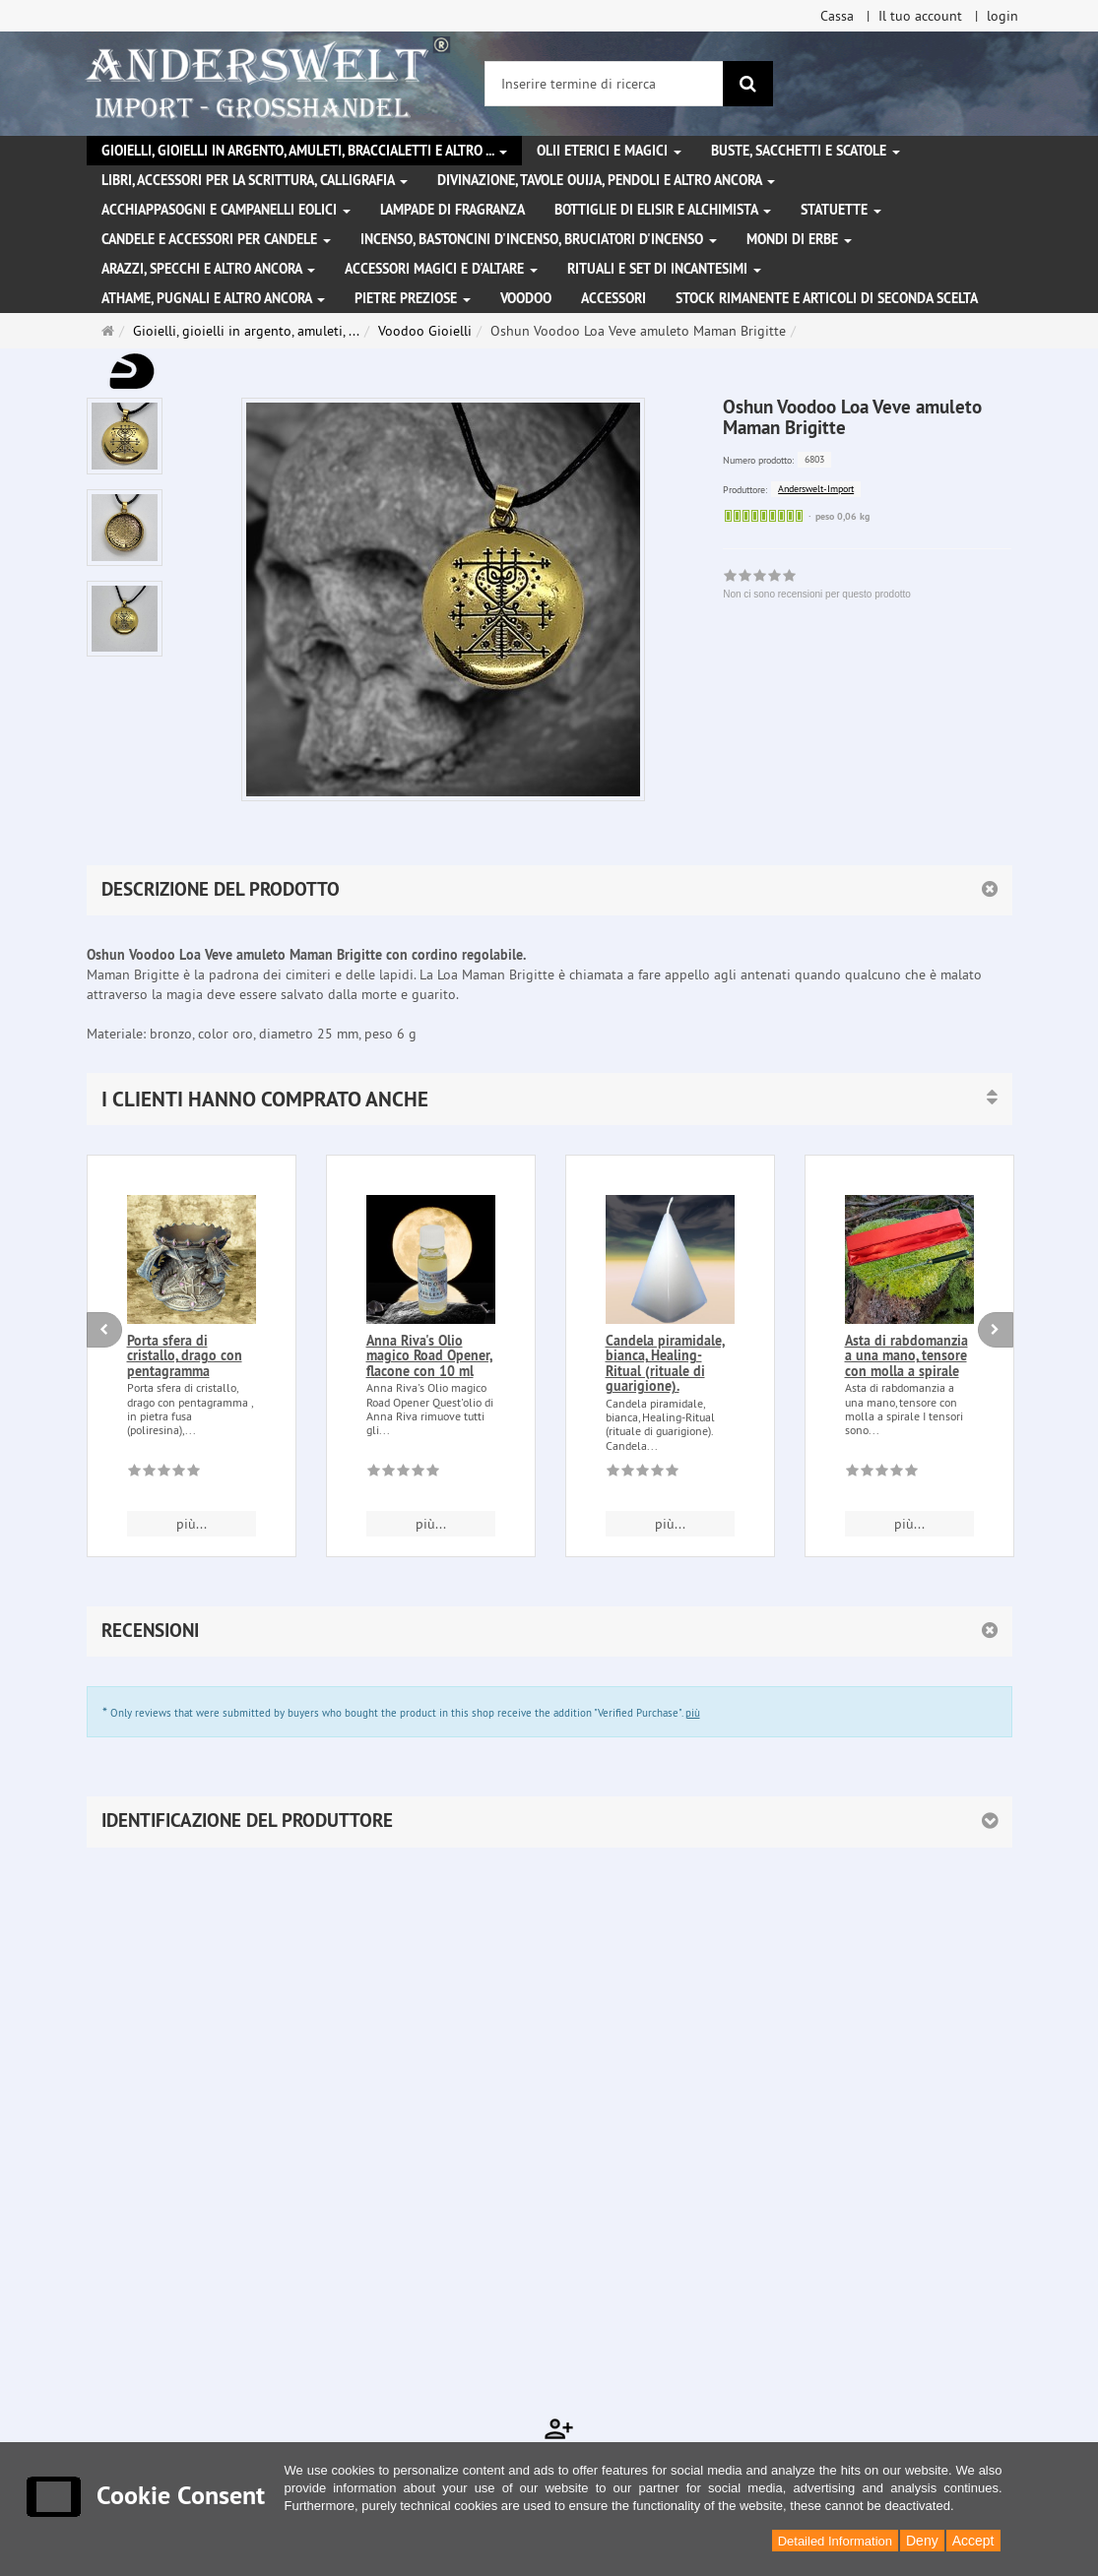 Image resolution: width=1098 pixels, height=2576 pixels. I want to click on switch to tablet view or layout, so click(53, 2496).